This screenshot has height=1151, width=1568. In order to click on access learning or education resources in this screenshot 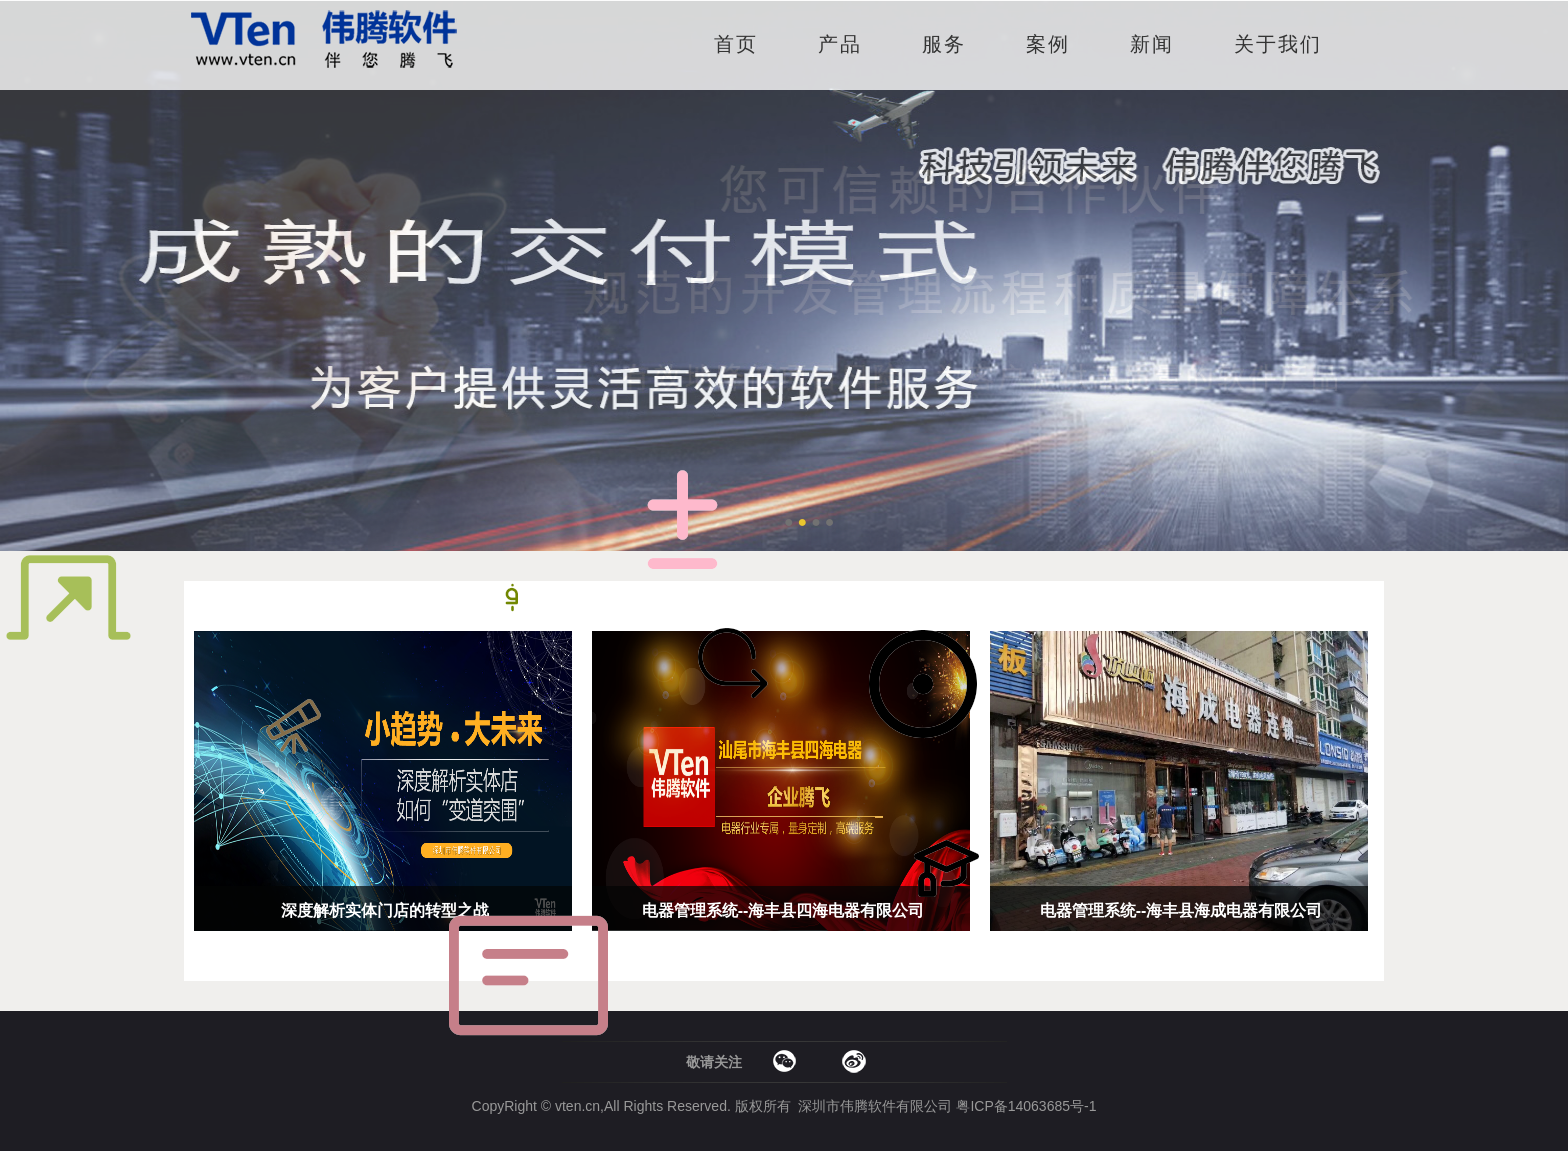, I will do `click(946, 868)`.